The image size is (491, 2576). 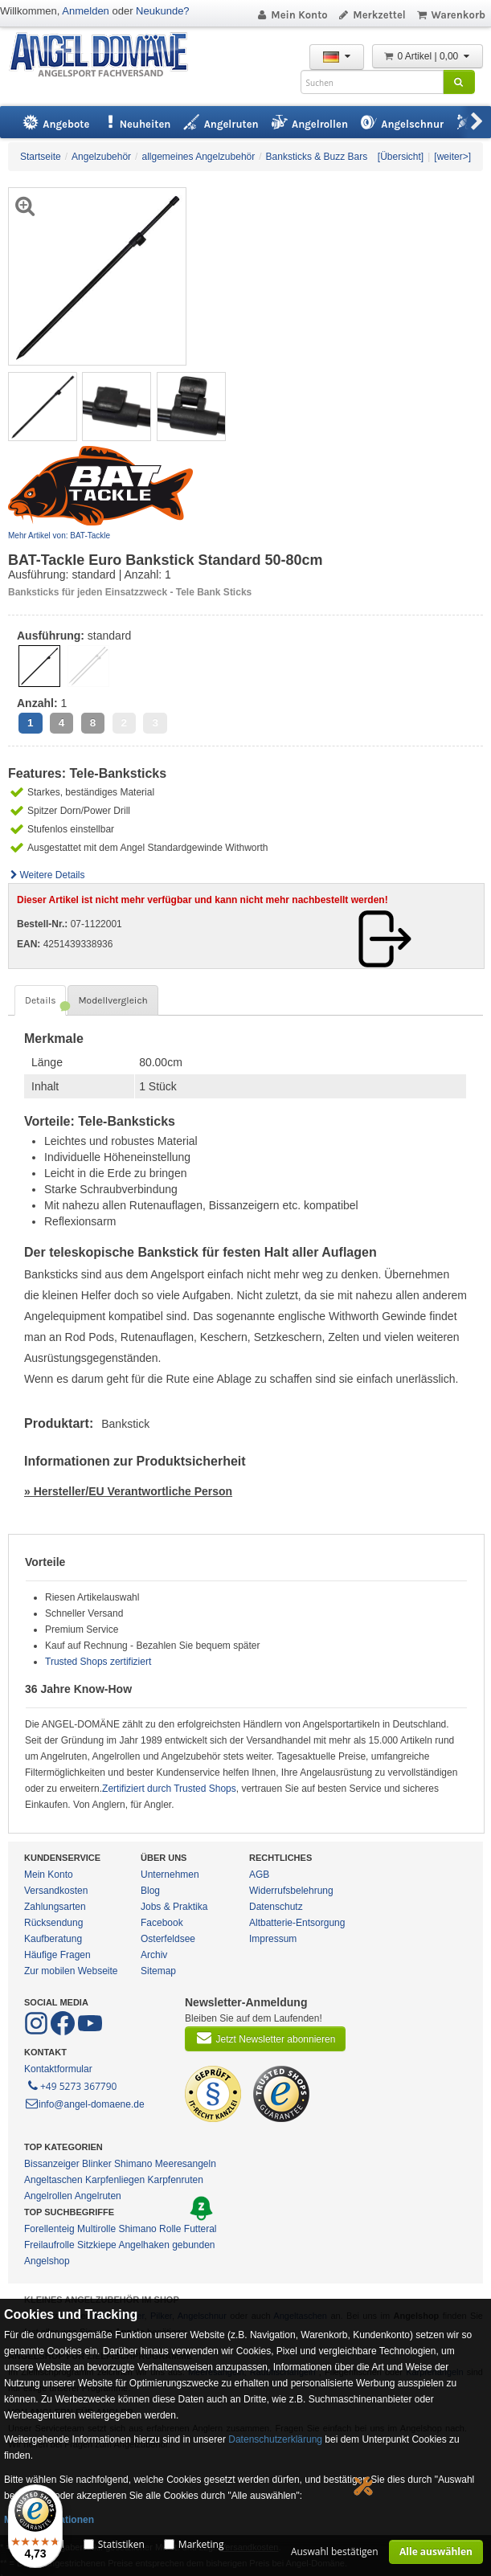 I want to click on sign out or log out of account, so click(x=380, y=938).